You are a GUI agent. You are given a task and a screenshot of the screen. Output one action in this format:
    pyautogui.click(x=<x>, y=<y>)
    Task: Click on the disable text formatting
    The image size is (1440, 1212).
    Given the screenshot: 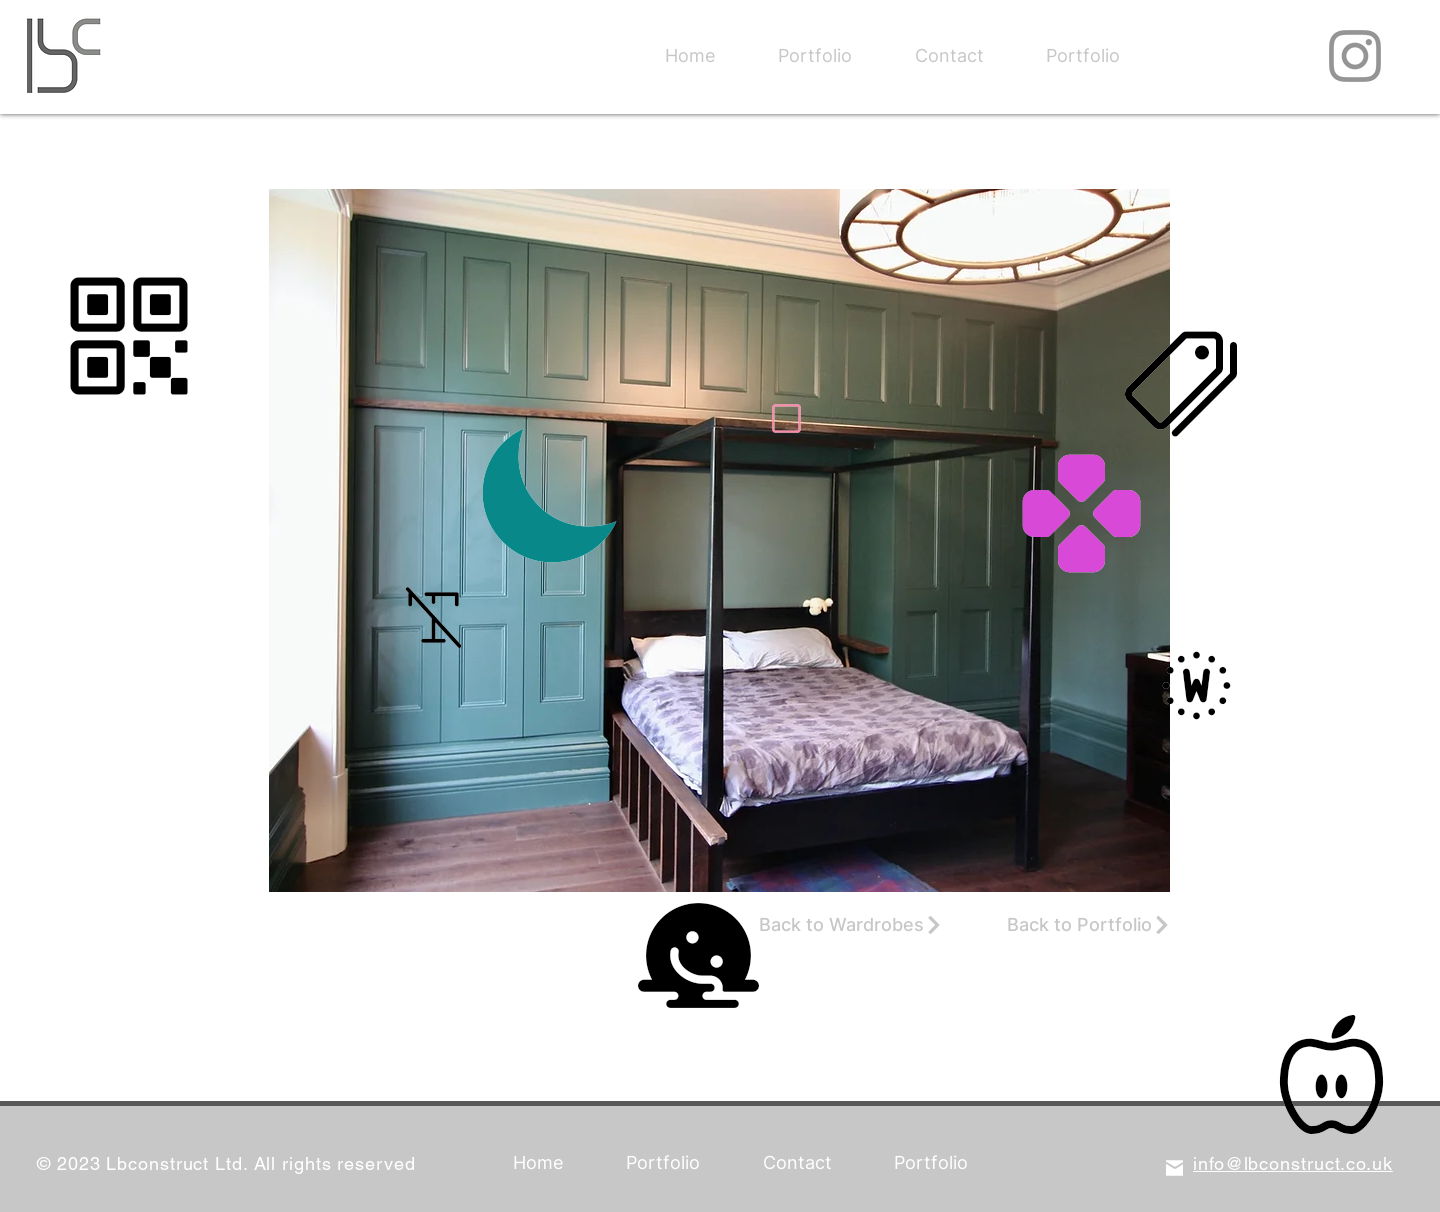 What is the action you would take?
    pyautogui.click(x=433, y=617)
    